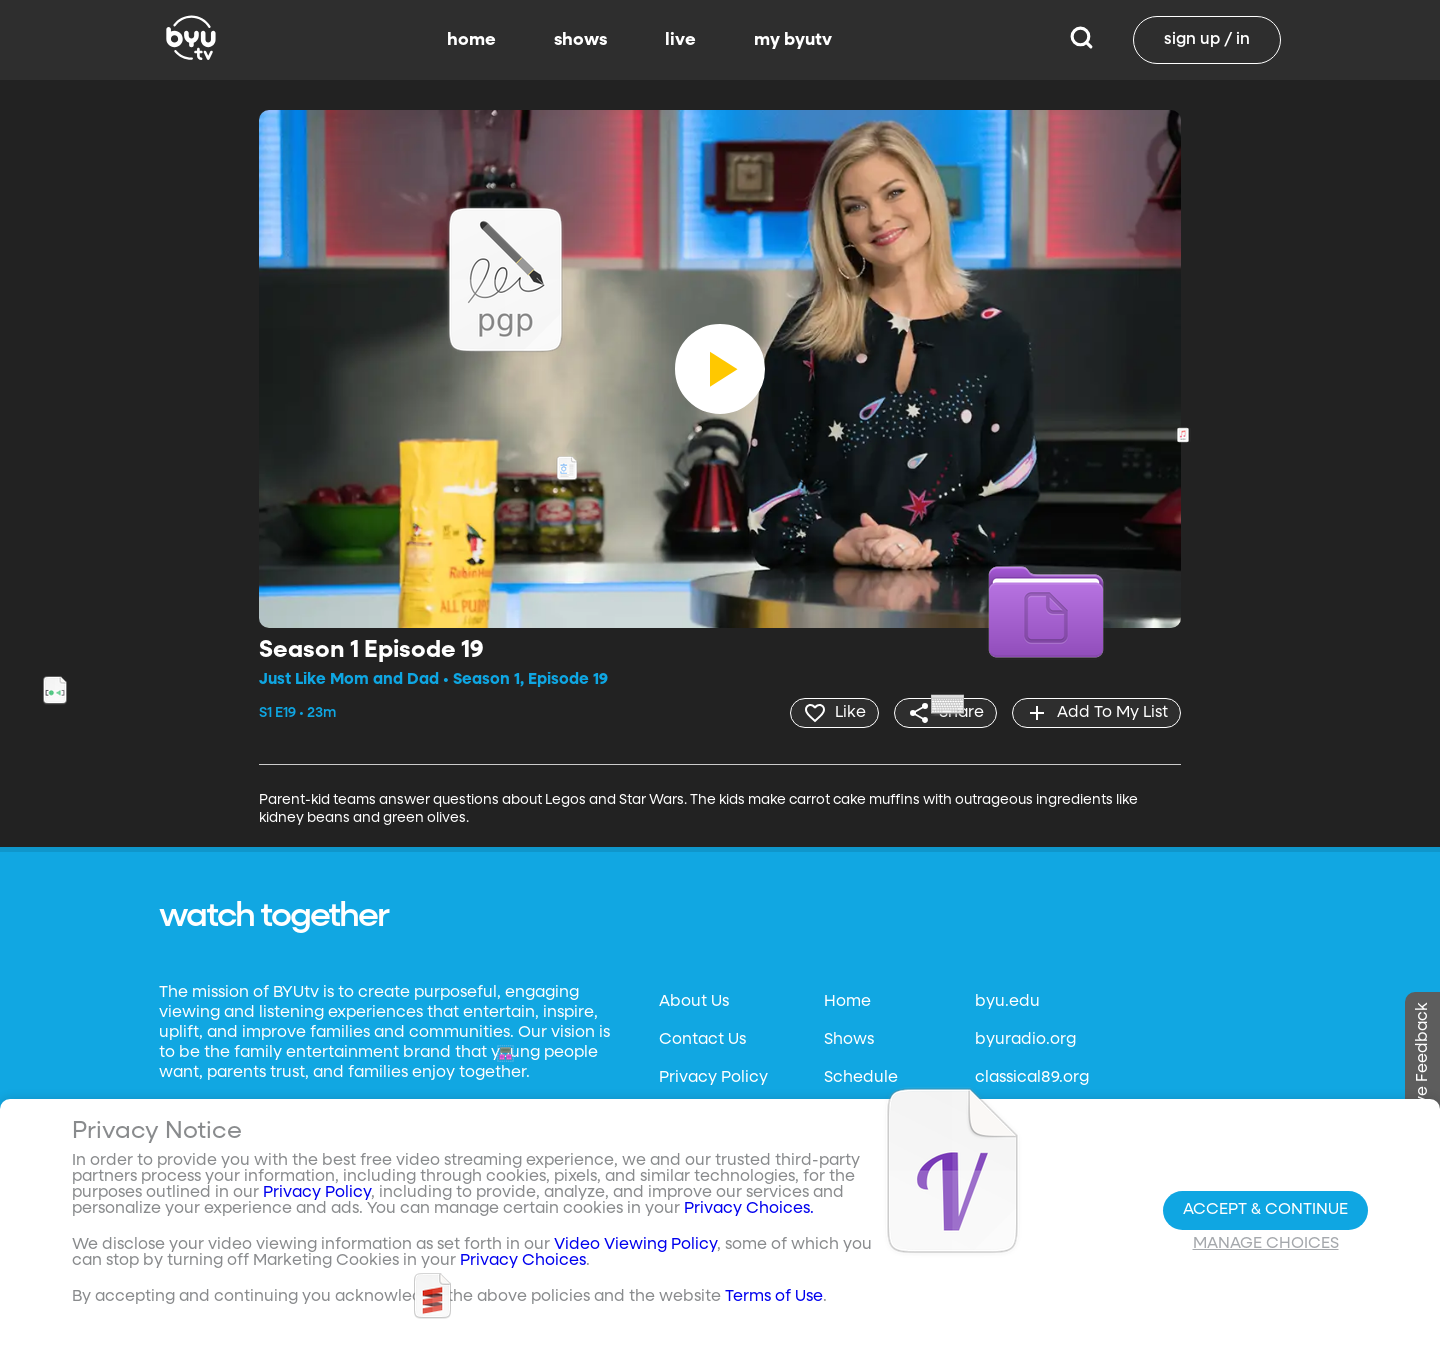  Describe the element at coordinates (567, 468) in the screenshot. I see `a hancom hangul word processor document file` at that location.